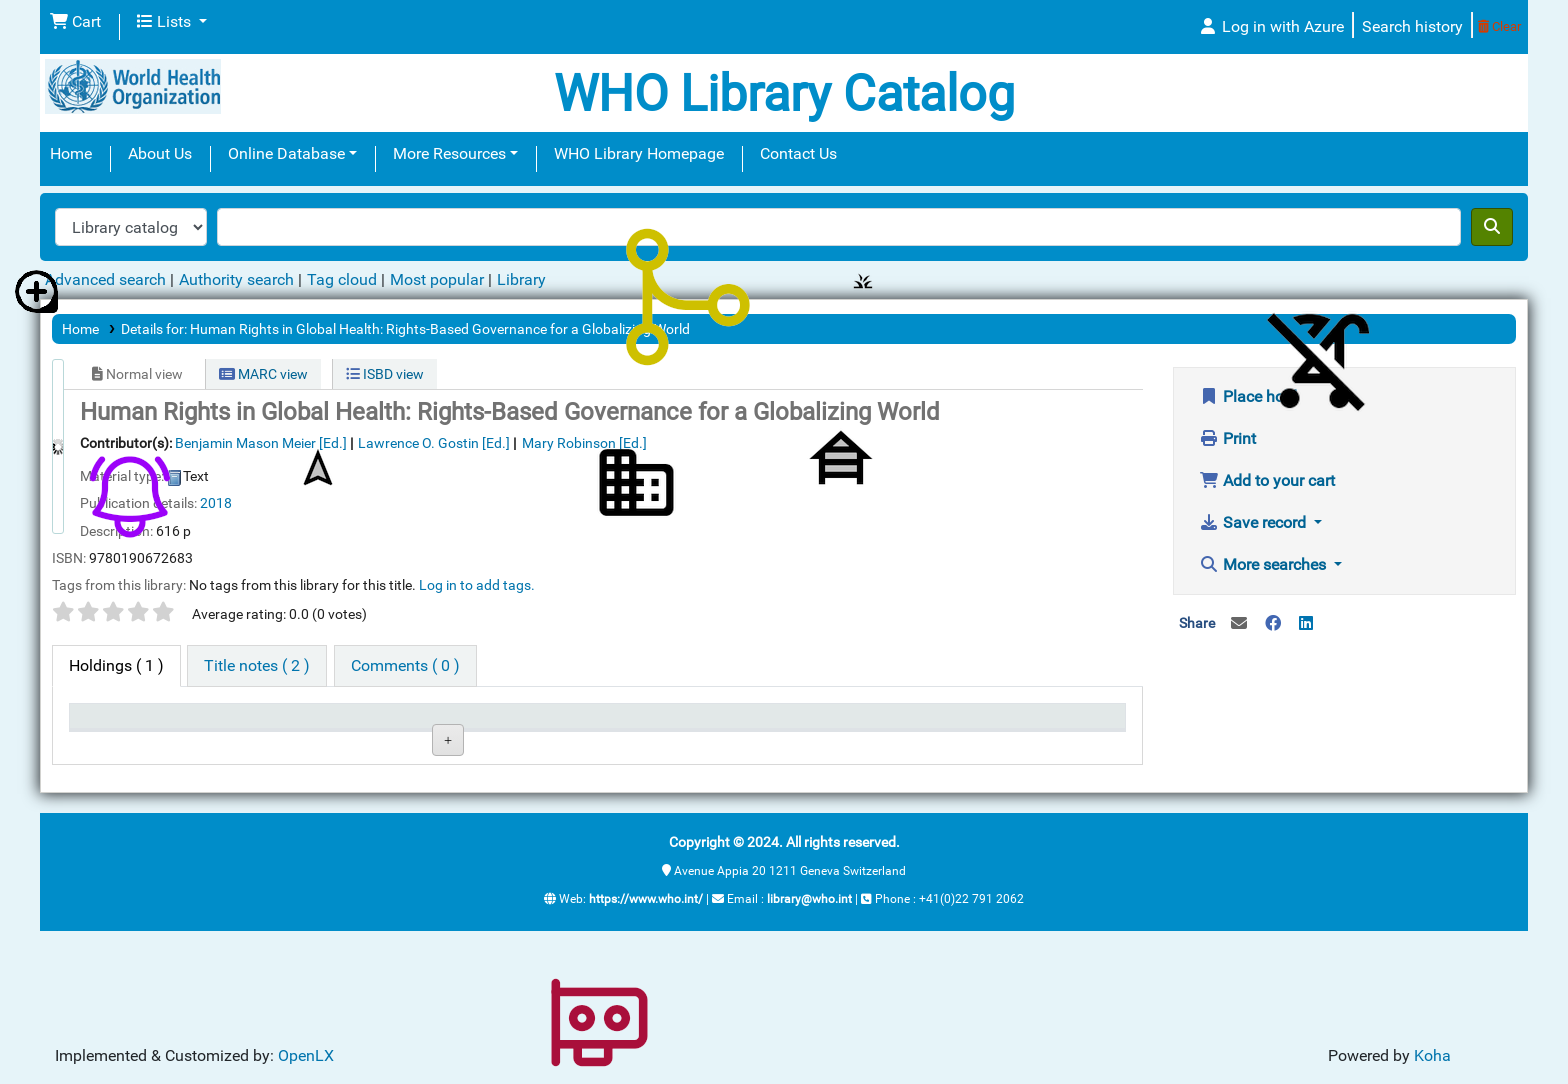 This screenshot has width=1568, height=1084. Describe the element at coordinates (841, 459) in the screenshot. I see `view home exterior or siding options` at that location.